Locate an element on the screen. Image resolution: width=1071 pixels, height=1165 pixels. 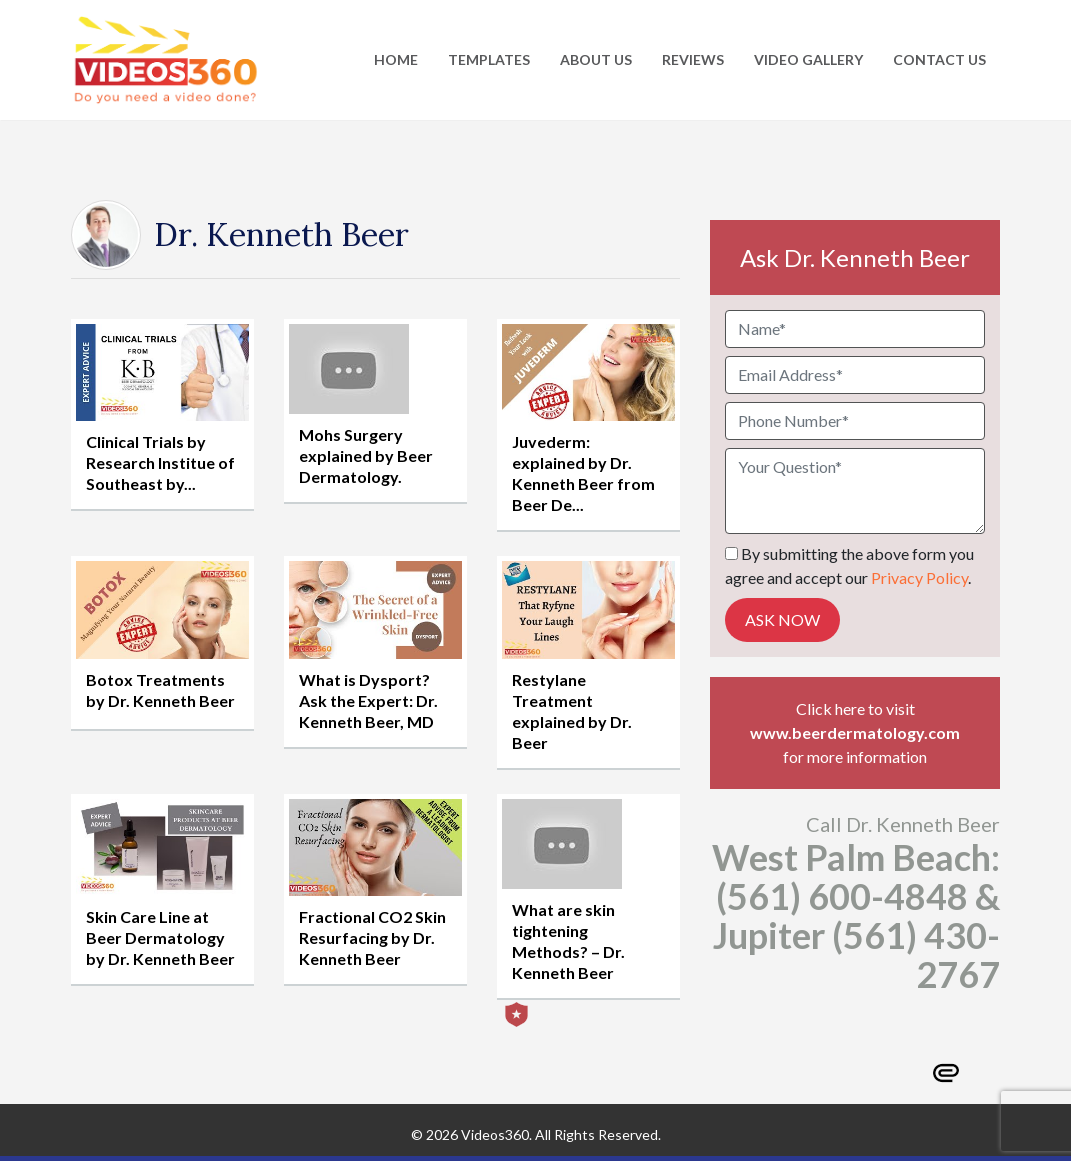
attach a file to your message is located at coordinates (946, 1073).